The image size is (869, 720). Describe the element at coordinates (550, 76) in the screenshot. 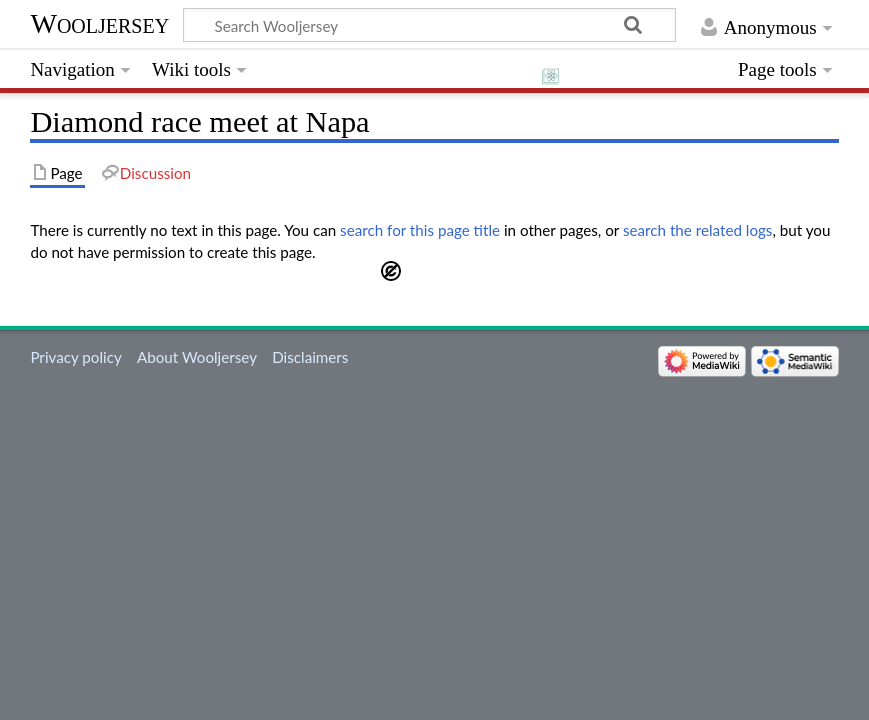

I see `create react app logo` at that location.